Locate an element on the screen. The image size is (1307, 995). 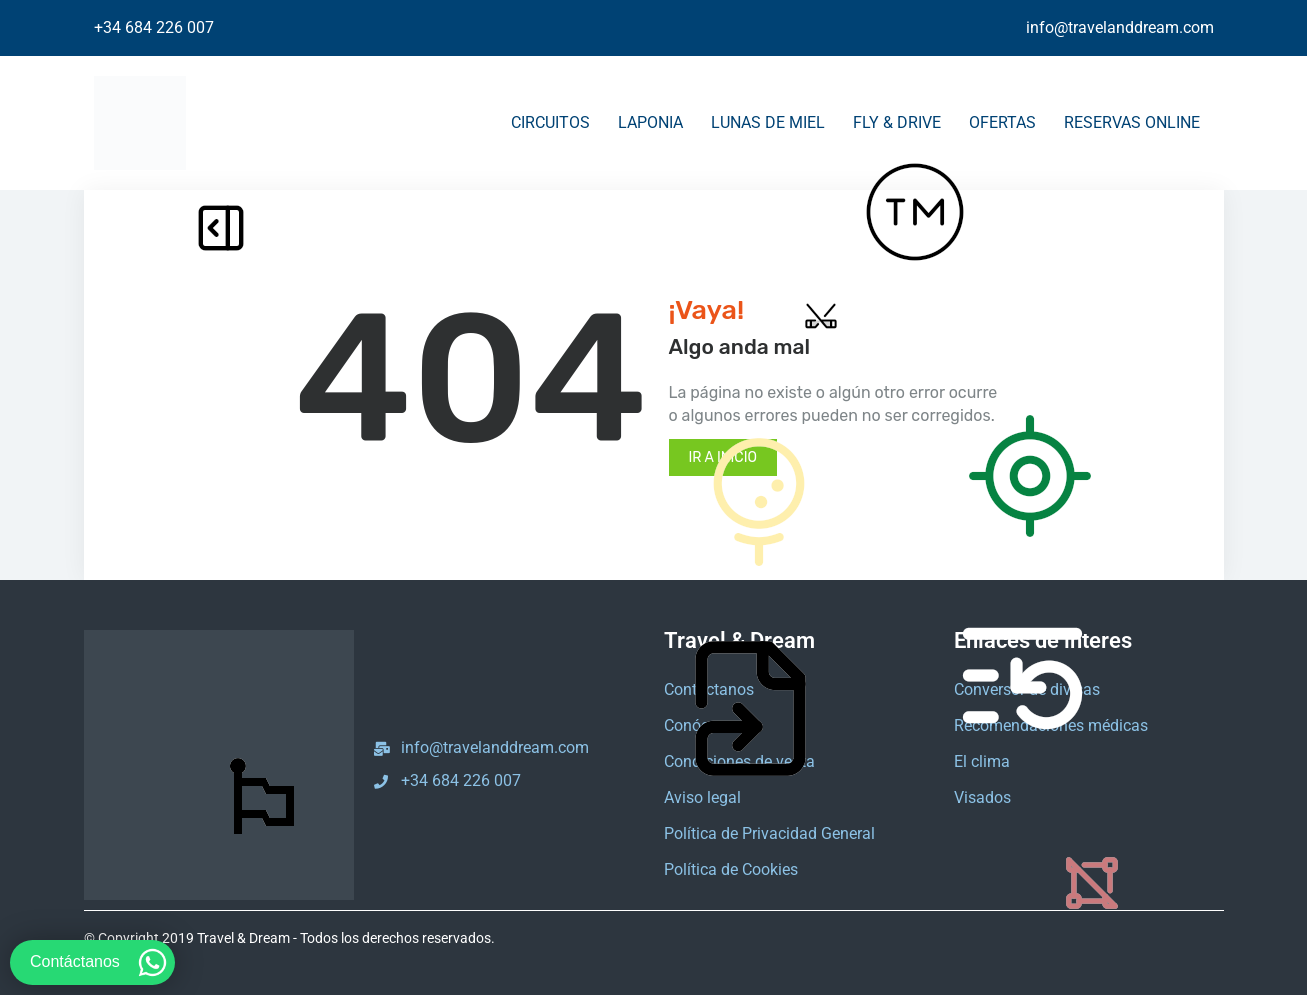
access flag emoji or country symbols is located at coordinates (262, 798).